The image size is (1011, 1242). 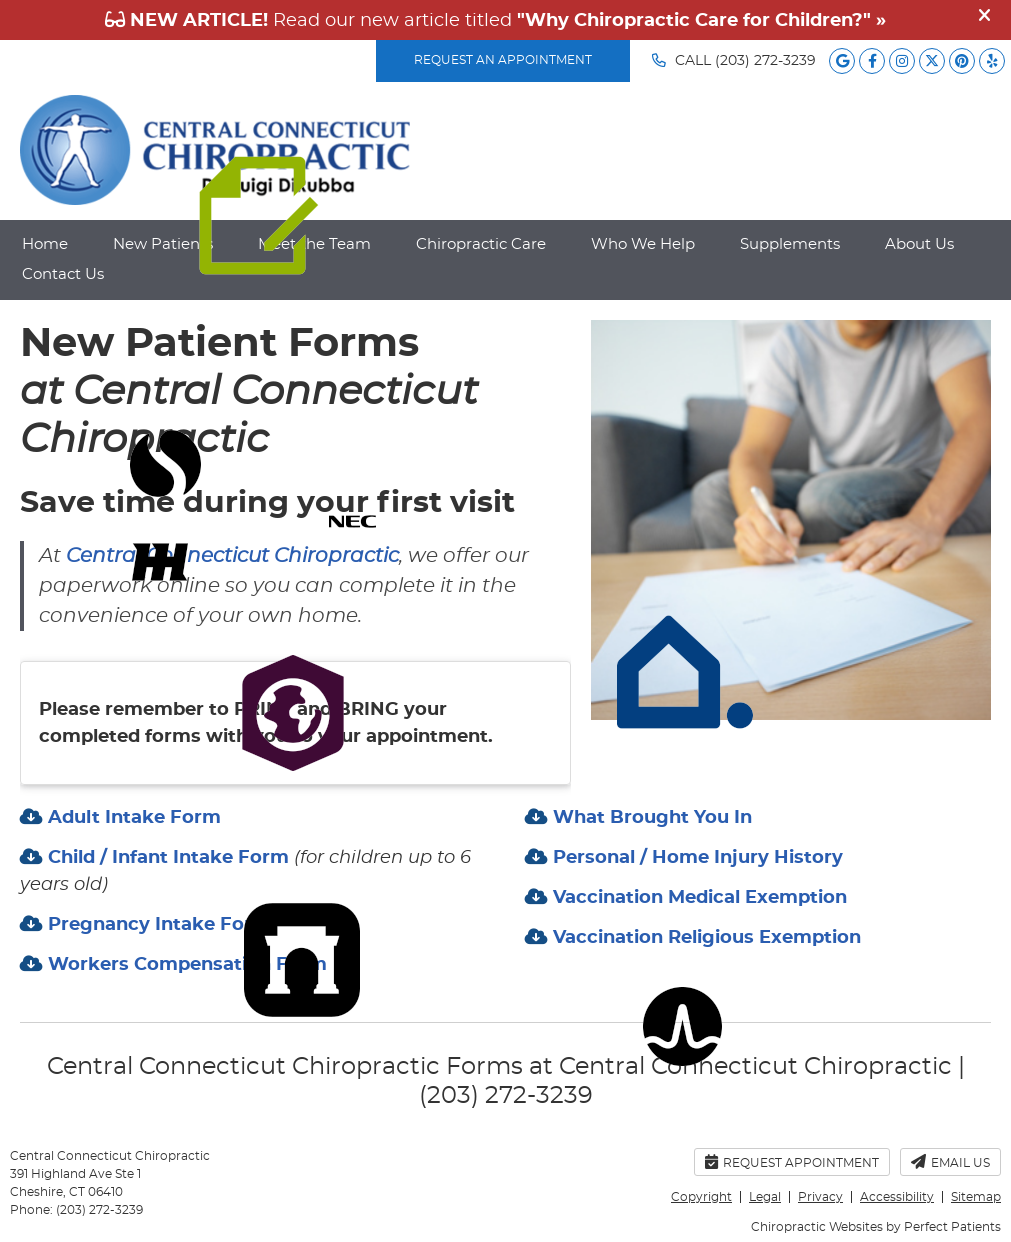 I want to click on NEC corporation brand logo, so click(x=352, y=521).